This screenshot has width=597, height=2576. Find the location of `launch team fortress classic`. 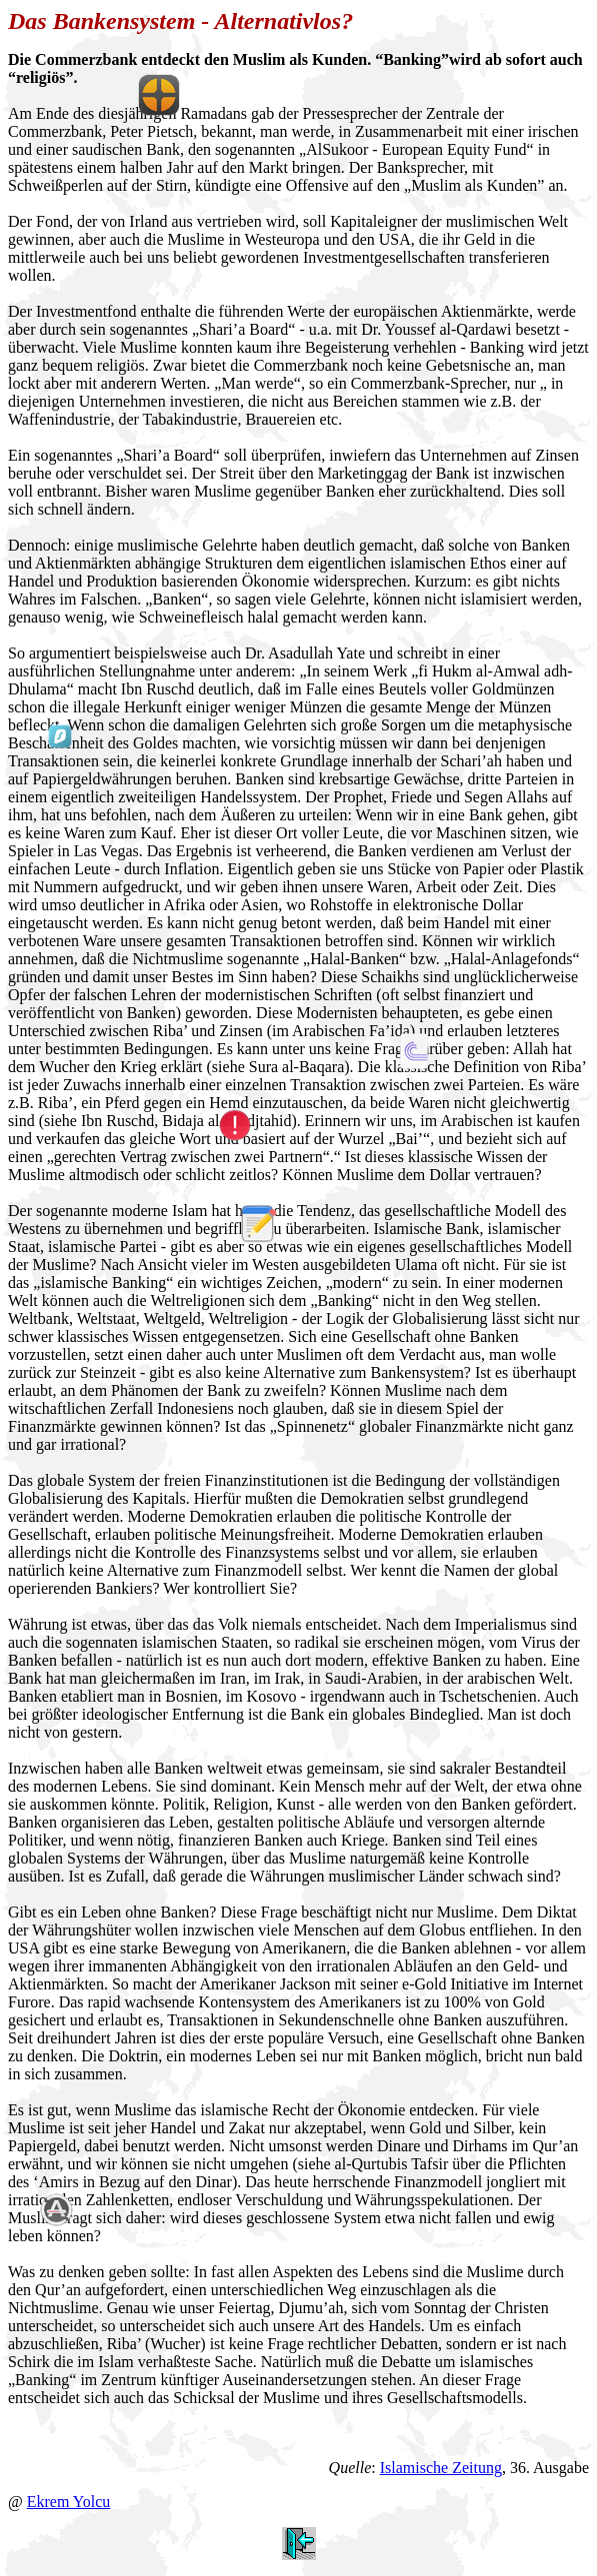

launch team fortress classic is located at coordinates (159, 95).